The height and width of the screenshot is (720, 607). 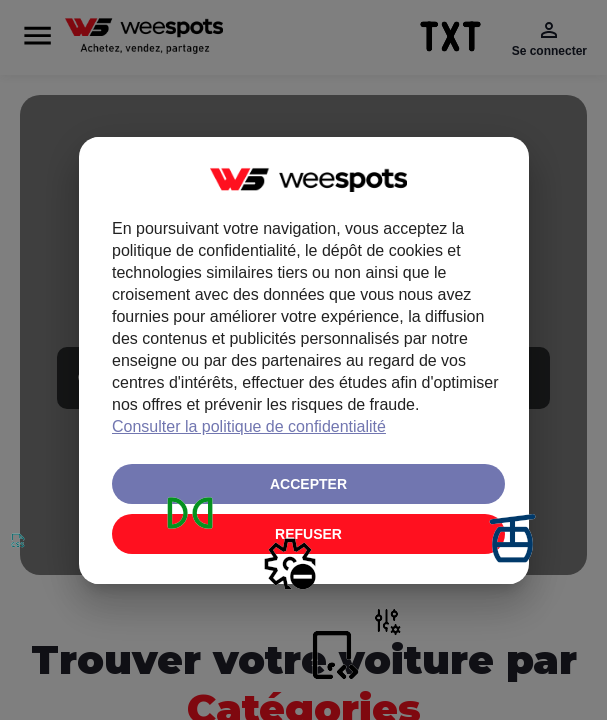 What do you see at coordinates (512, 539) in the screenshot?
I see `access ski lift or cable car information` at bounding box center [512, 539].